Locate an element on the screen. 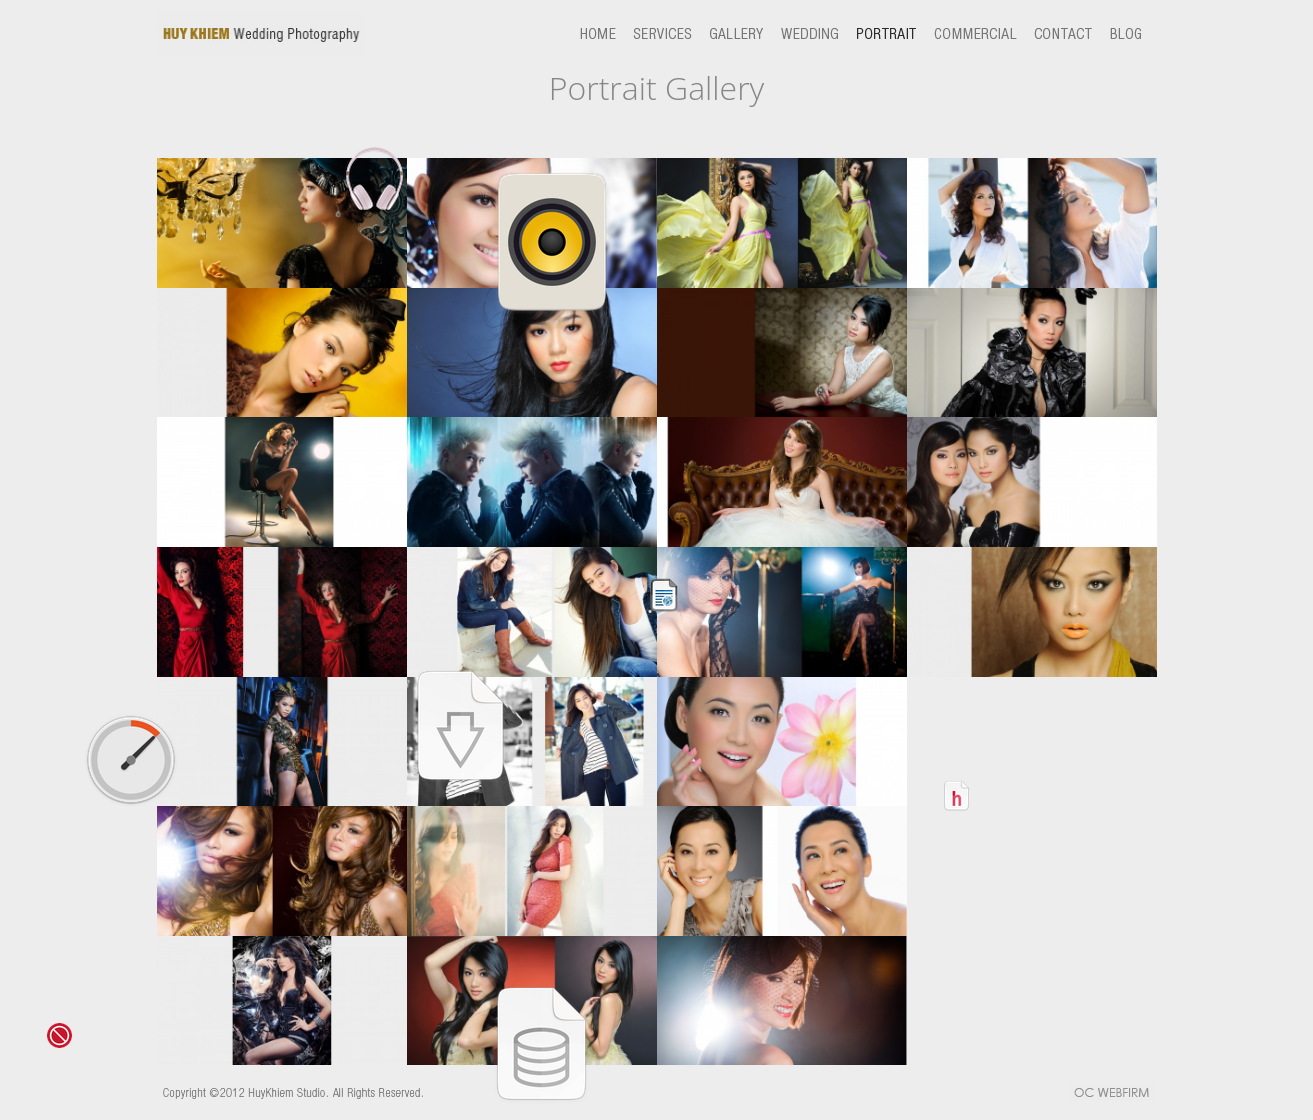 This screenshot has width=1313, height=1120. sqlite3 database file is located at coordinates (541, 1043).